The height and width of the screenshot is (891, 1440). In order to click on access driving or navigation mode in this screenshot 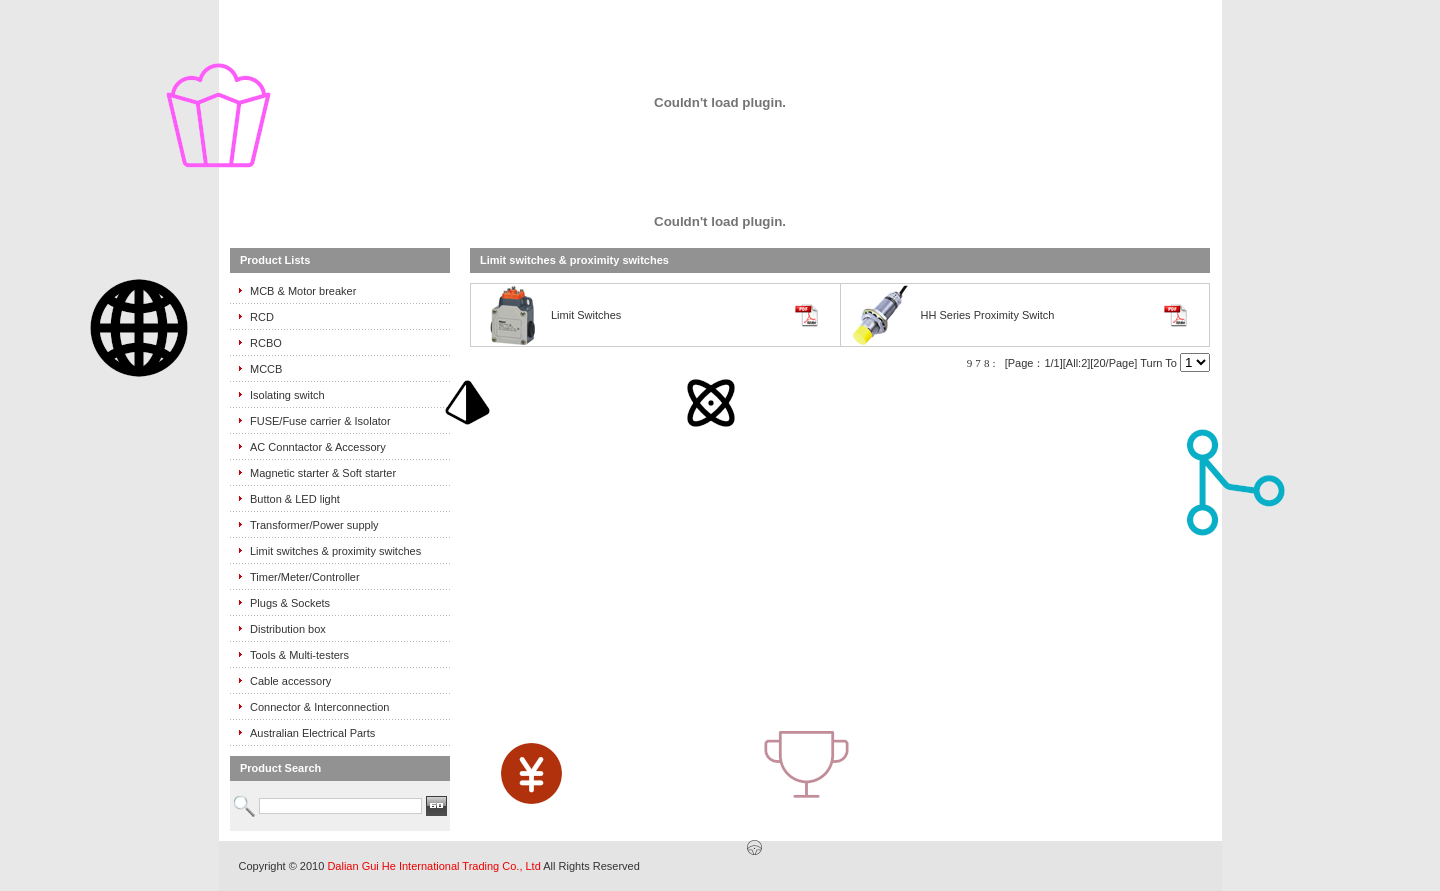, I will do `click(754, 847)`.